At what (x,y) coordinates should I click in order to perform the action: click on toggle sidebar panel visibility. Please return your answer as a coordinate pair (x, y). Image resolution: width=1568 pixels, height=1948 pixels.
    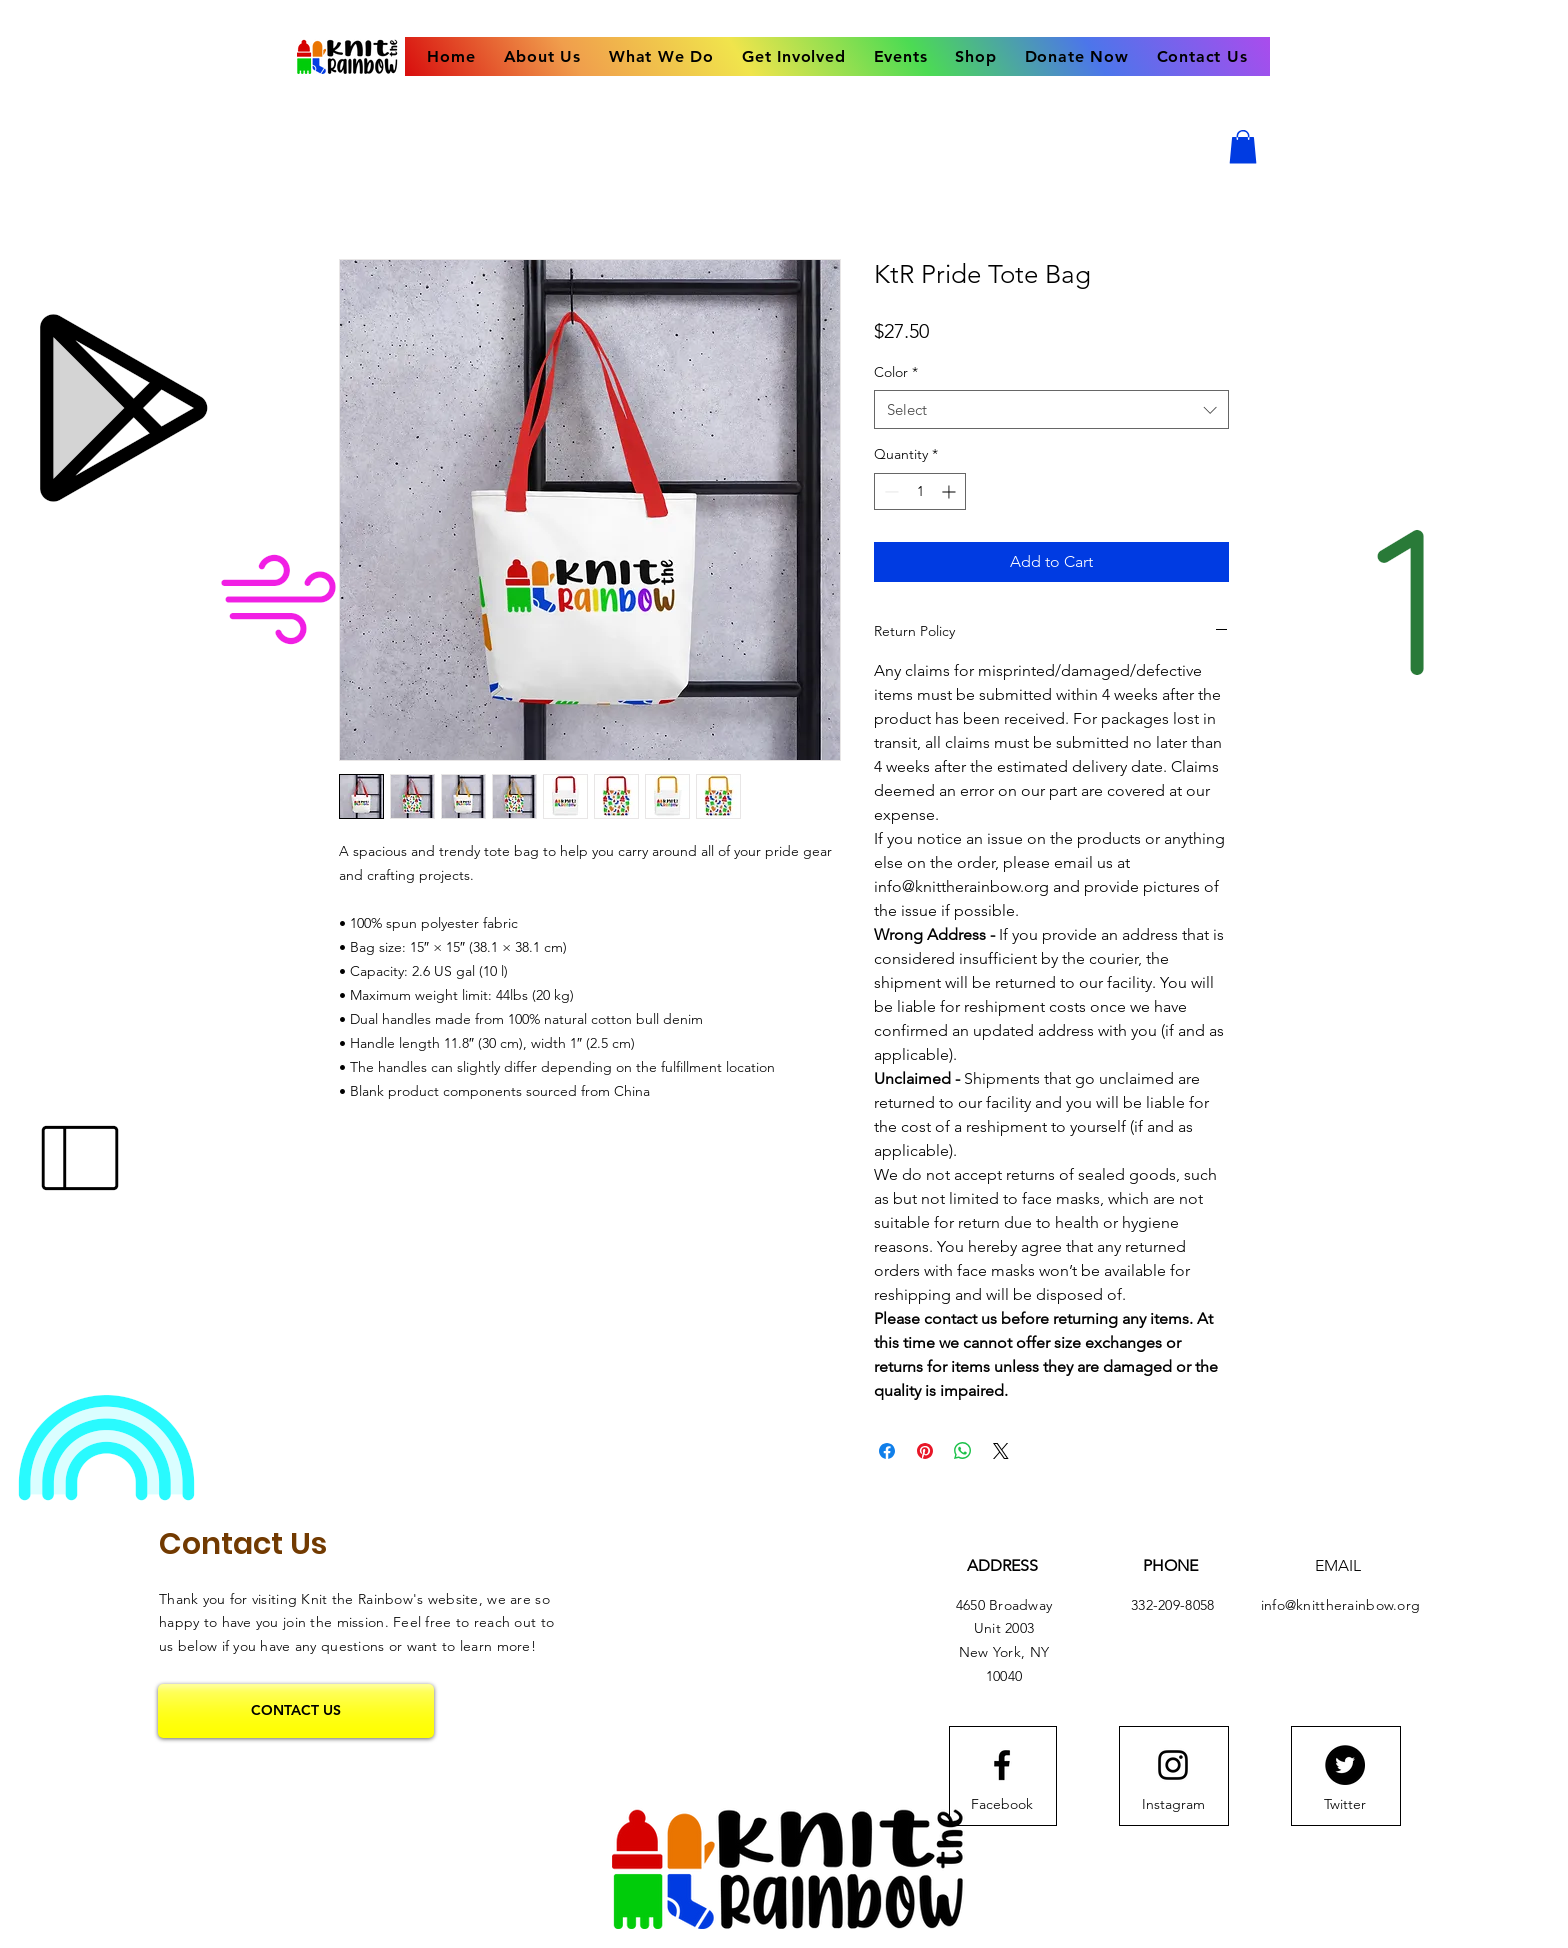
    Looking at the image, I should click on (80, 1158).